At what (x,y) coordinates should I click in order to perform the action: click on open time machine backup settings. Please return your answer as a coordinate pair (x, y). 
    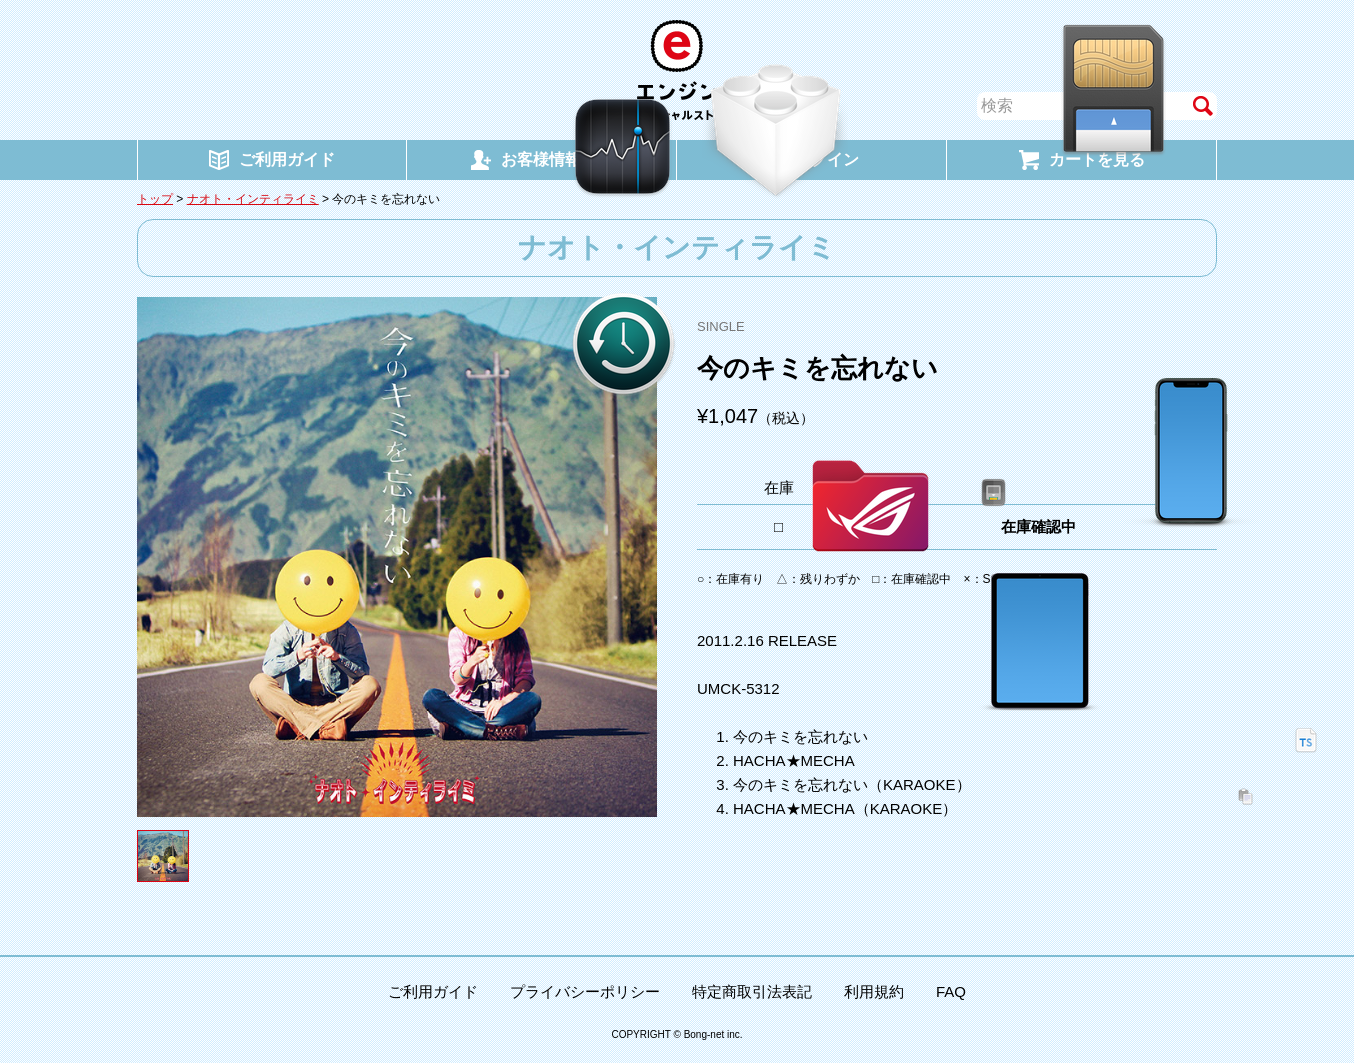
    Looking at the image, I should click on (623, 343).